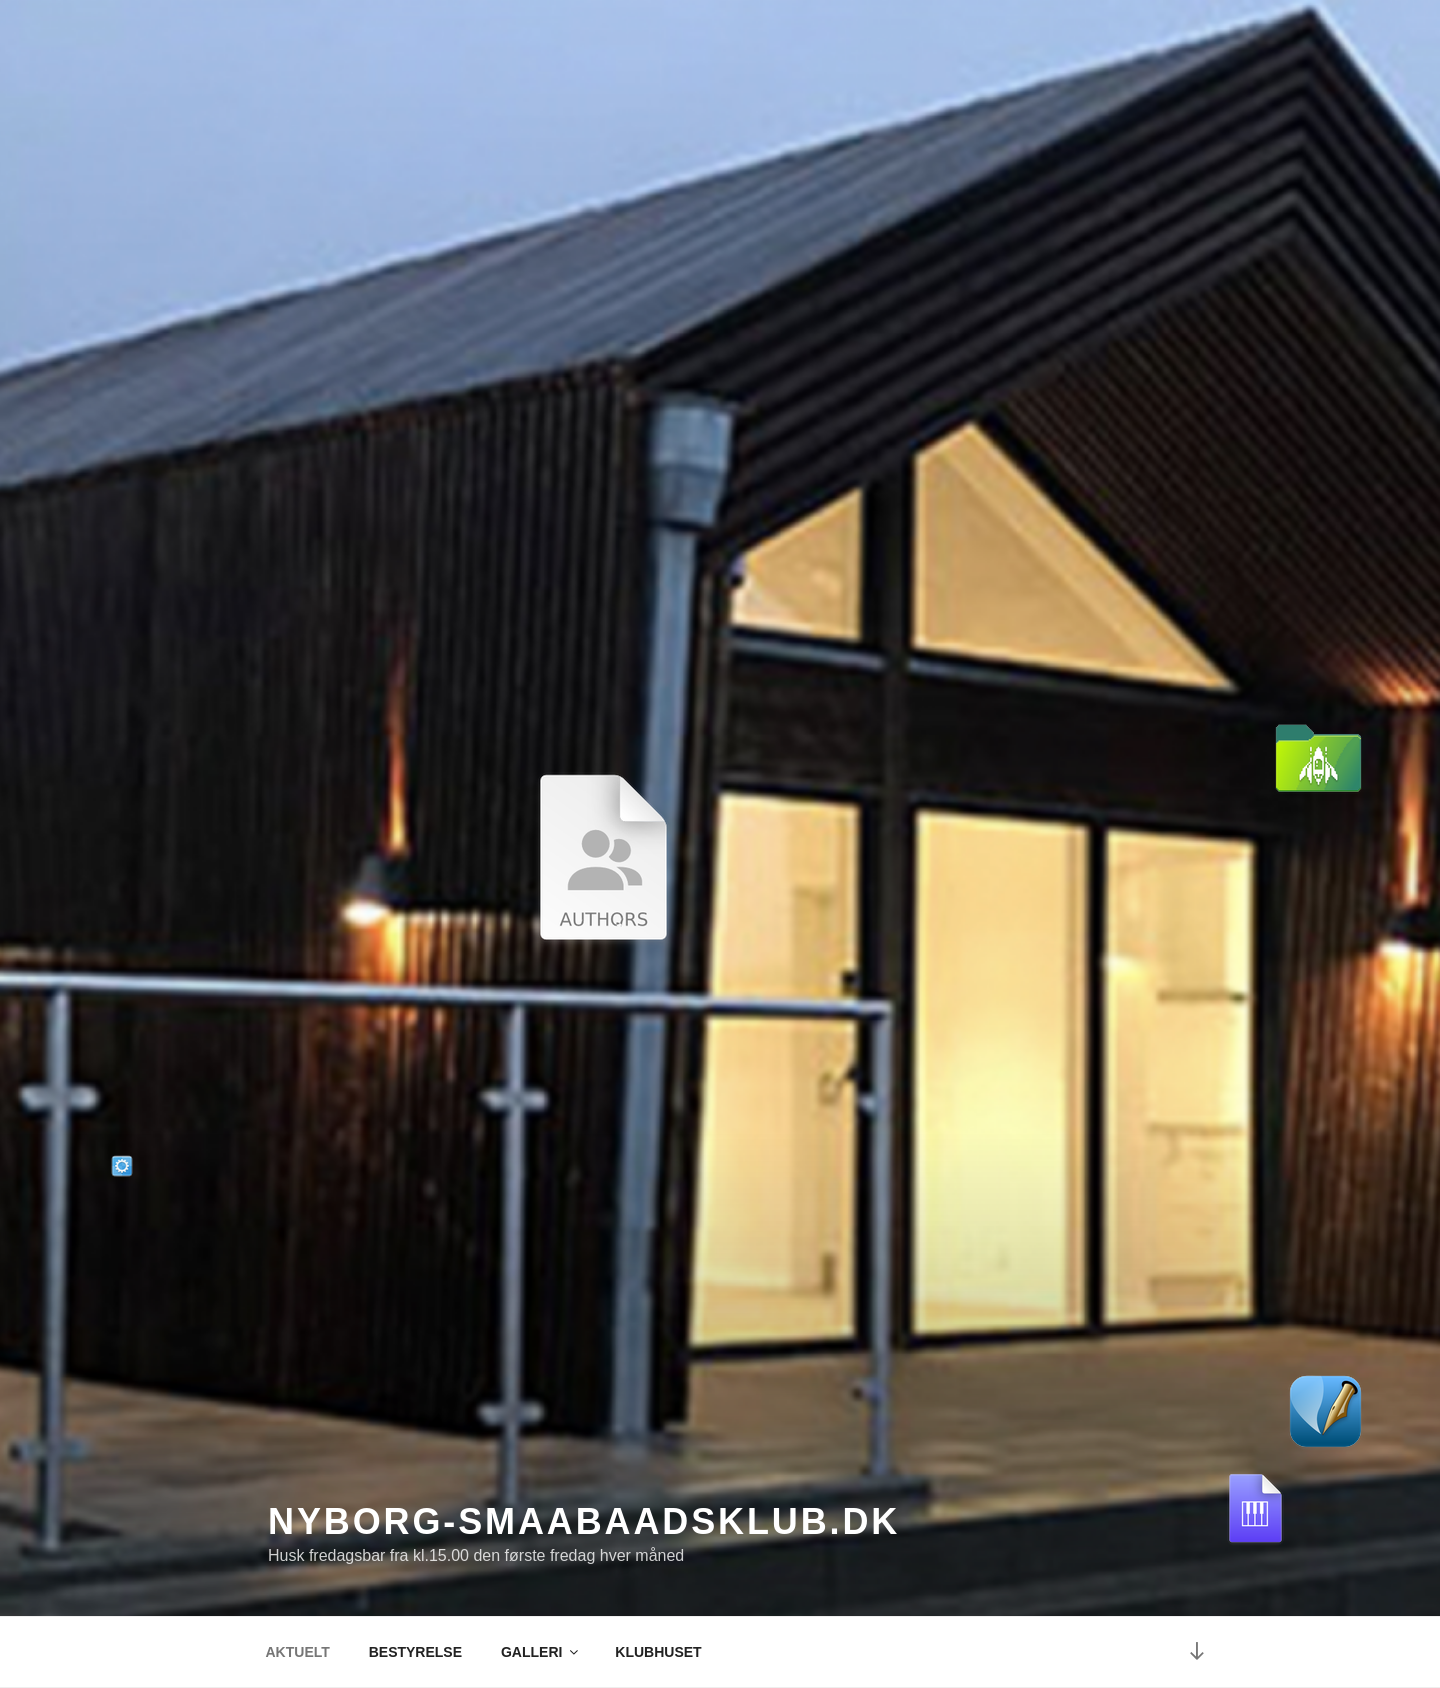 The image size is (1440, 1688). I want to click on authors or contributors text file, so click(603, 860).